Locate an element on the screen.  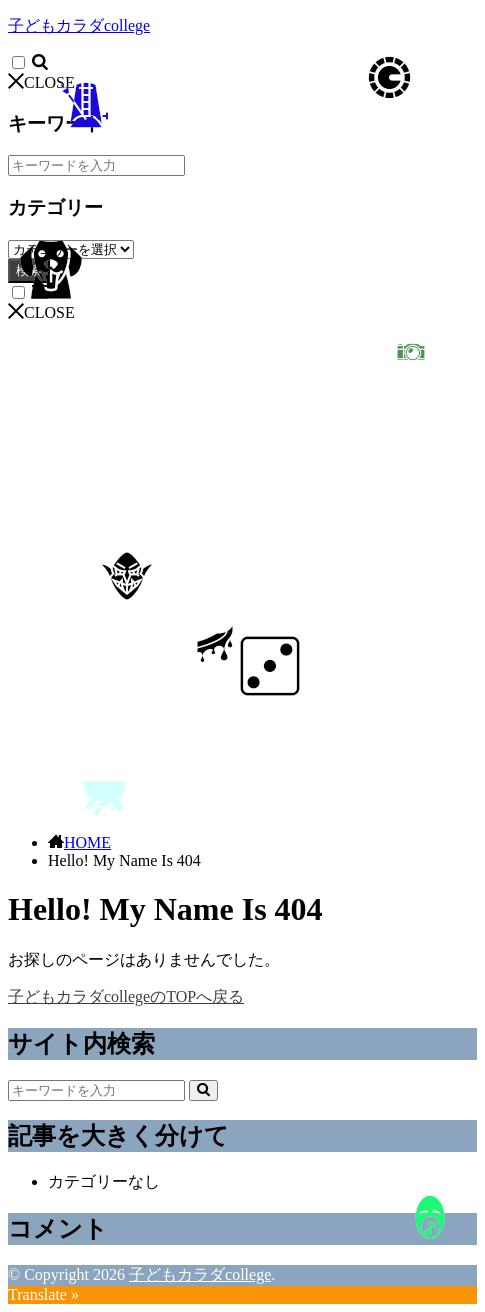
set tempo or timing for music playback is located at coordinates (86, 102).